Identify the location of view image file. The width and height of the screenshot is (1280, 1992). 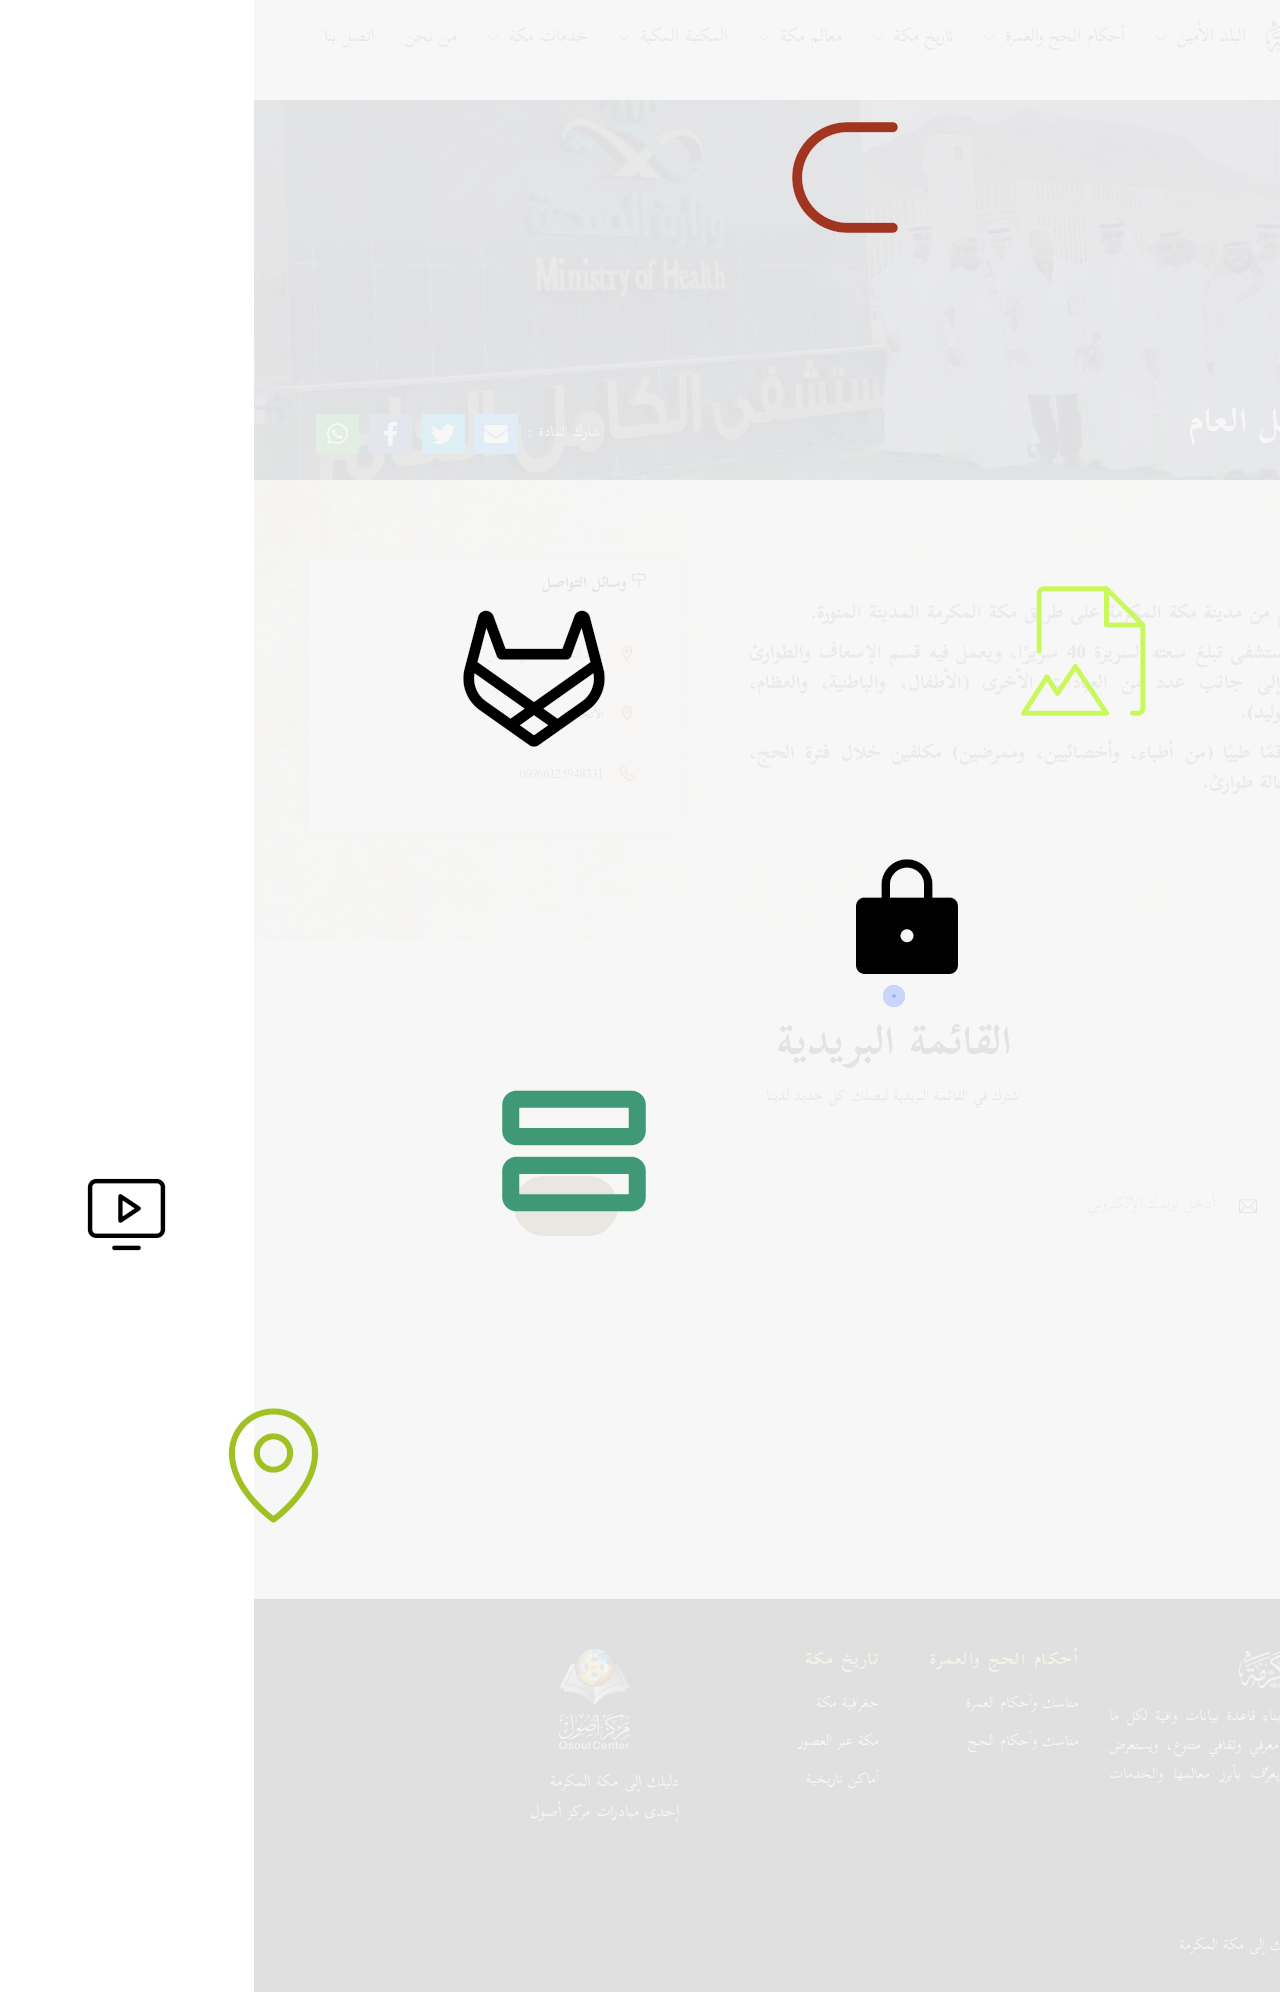
(1091, 651).